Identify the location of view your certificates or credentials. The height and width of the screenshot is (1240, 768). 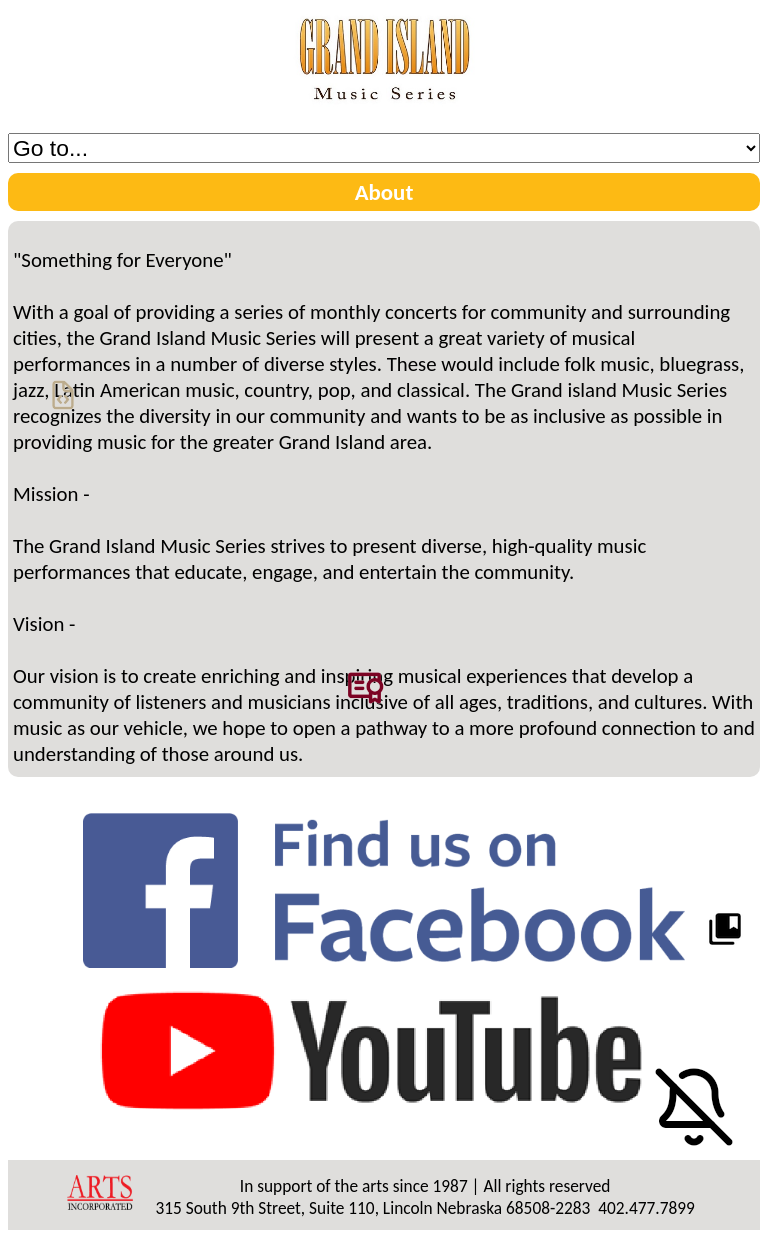
(364, 686).